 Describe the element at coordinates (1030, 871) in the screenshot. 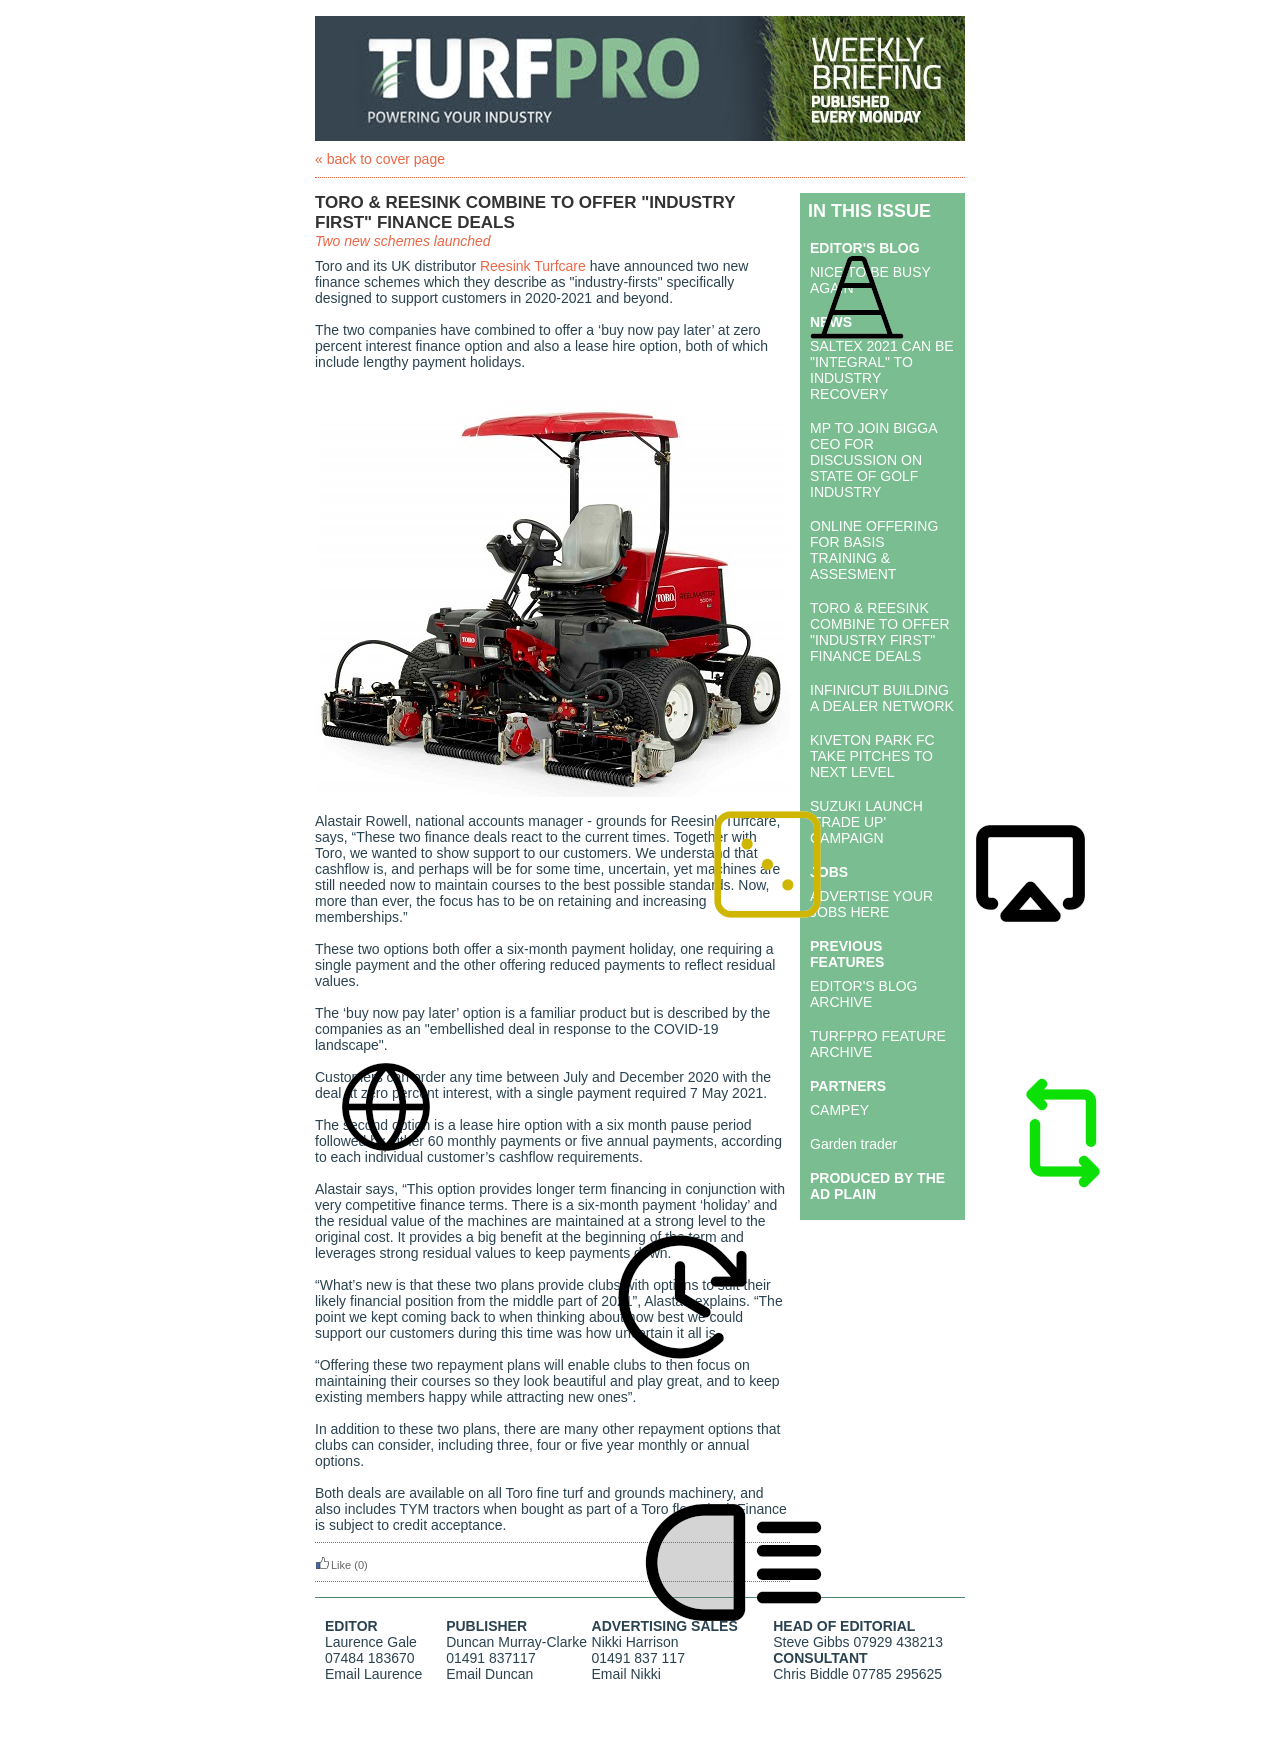

I see `stream content to an external display` at that location.